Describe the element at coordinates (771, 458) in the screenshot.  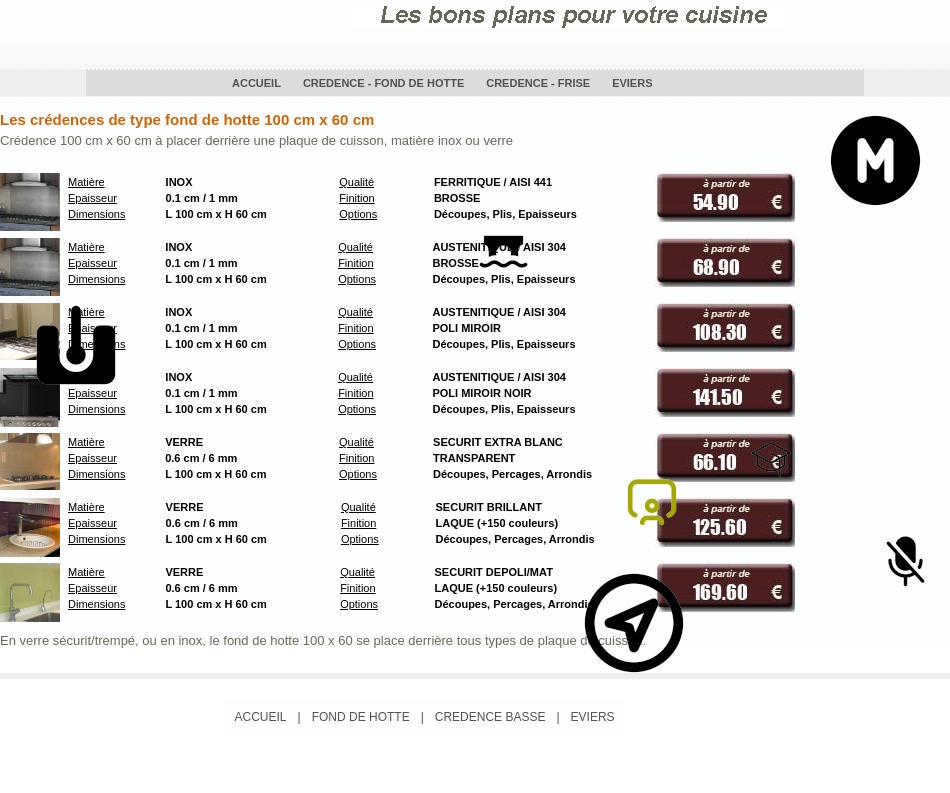
I see `access education or learning resources` at that location.